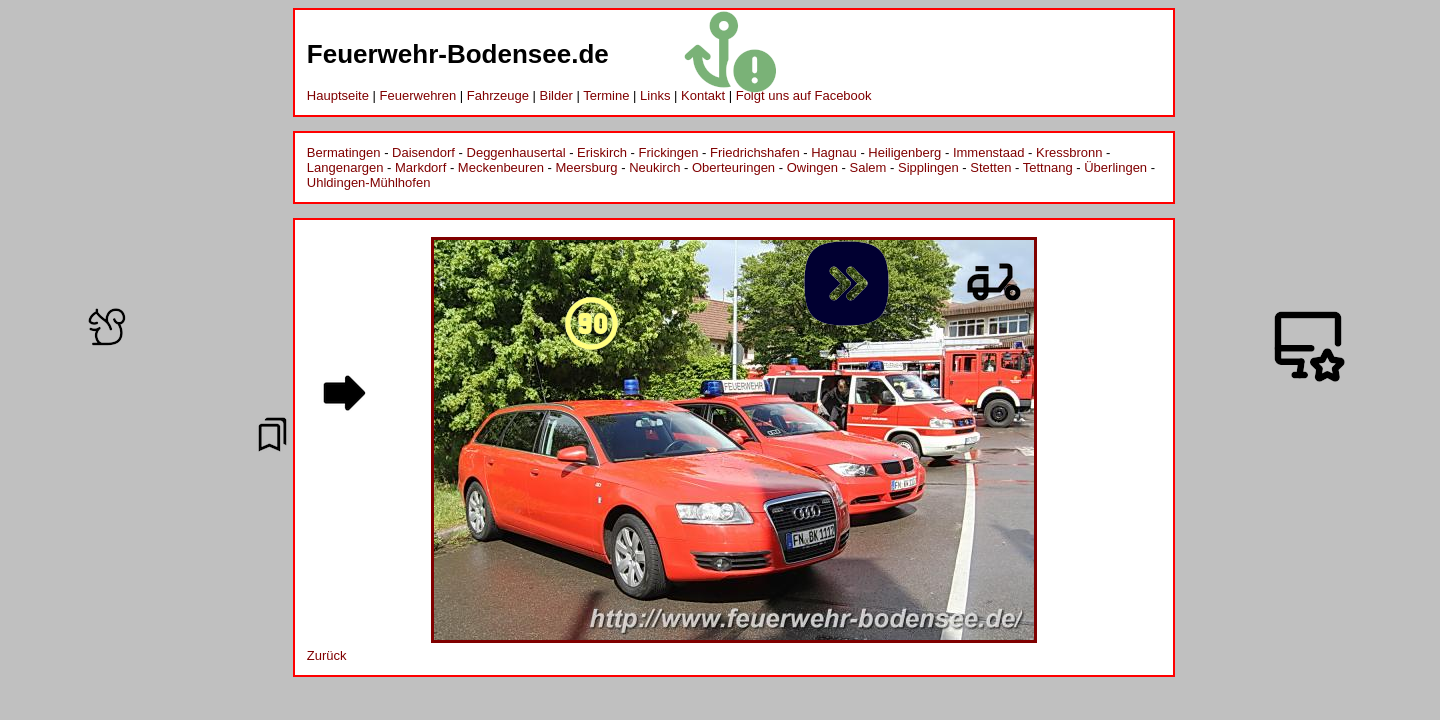 This screenshot has width=1440, height=720. What do you see at coordinates (846, 283) in the screenshot?
I see `skip forward or advance to next item` at bounding box center [846, 283].